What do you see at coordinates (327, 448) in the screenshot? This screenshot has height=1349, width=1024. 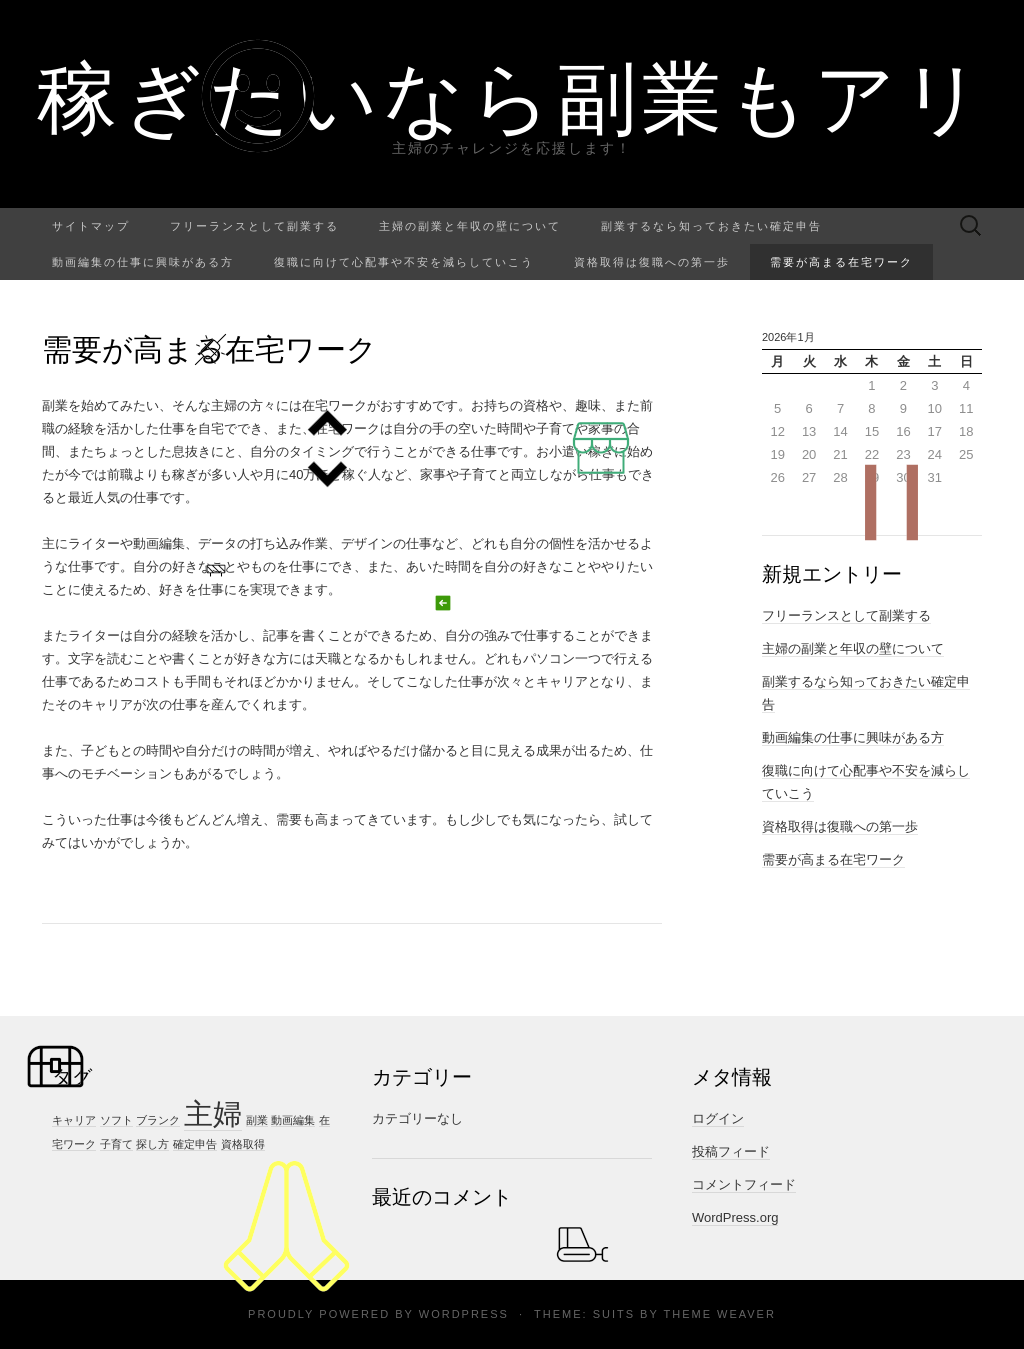 I see `expand to show more content` at bounding box center [327, 448].